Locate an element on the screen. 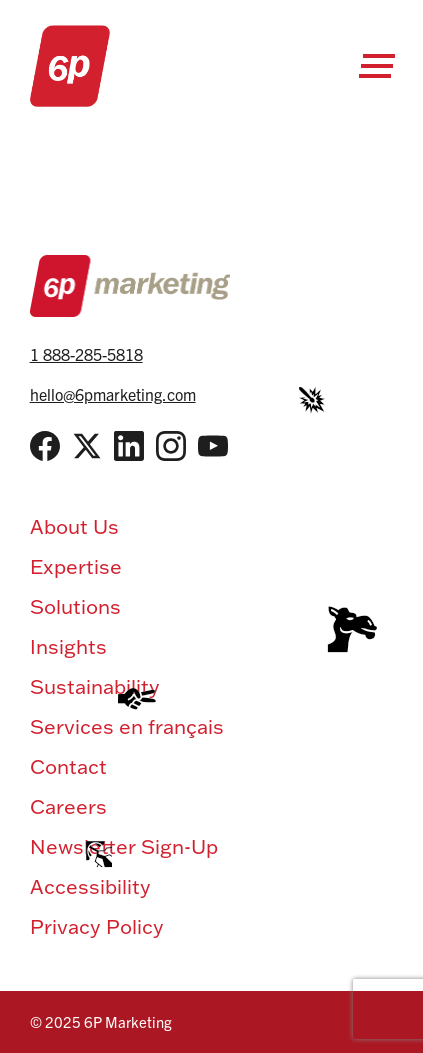  indicates a match strike or ignition action is located at coordinates (312, 400).